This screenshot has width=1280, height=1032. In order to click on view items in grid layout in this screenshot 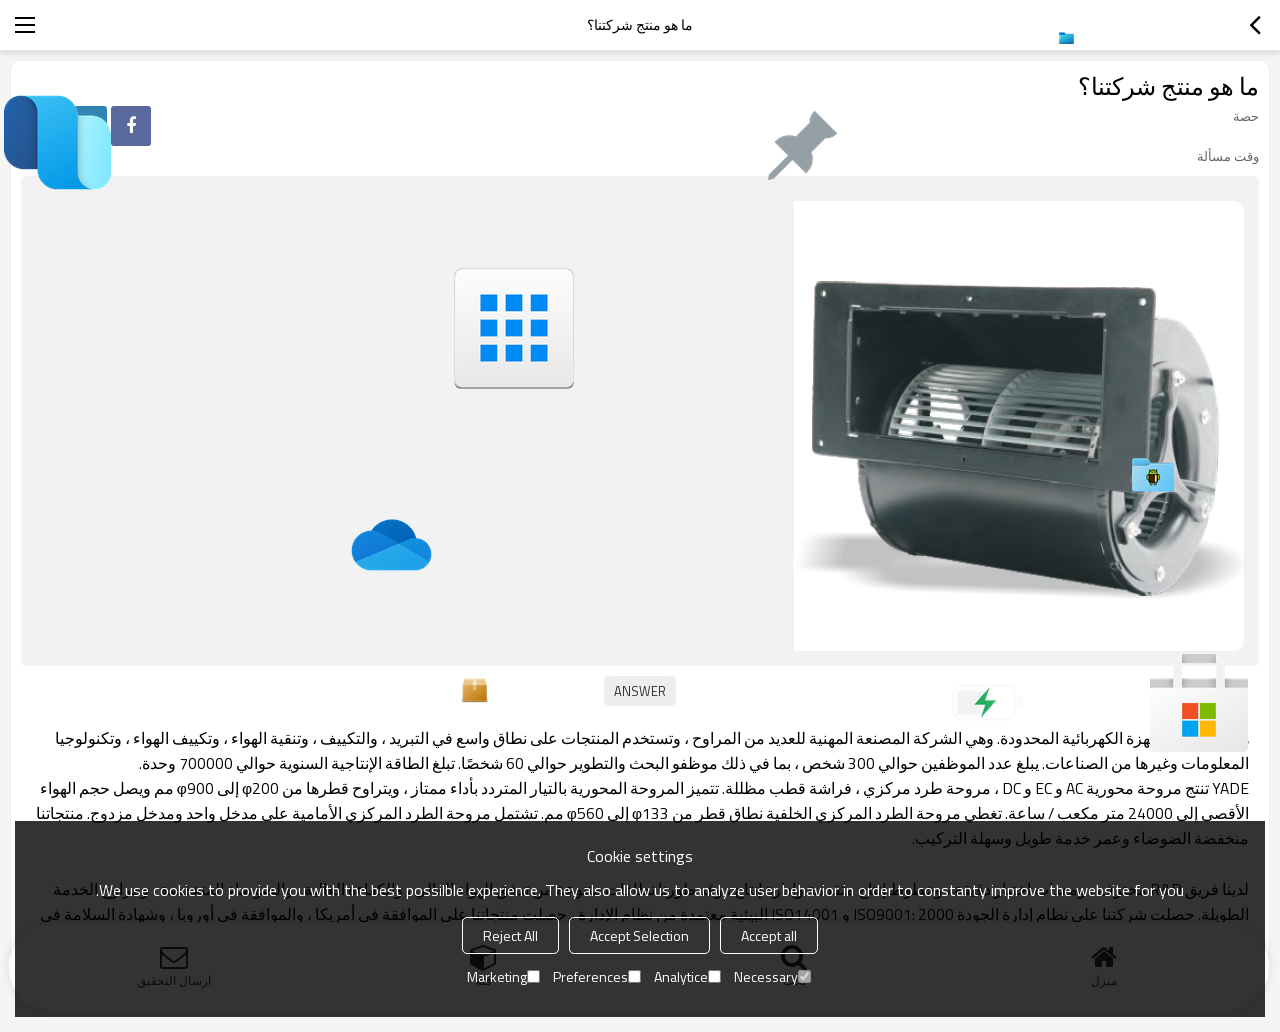, I will do `click(514, 328)`.